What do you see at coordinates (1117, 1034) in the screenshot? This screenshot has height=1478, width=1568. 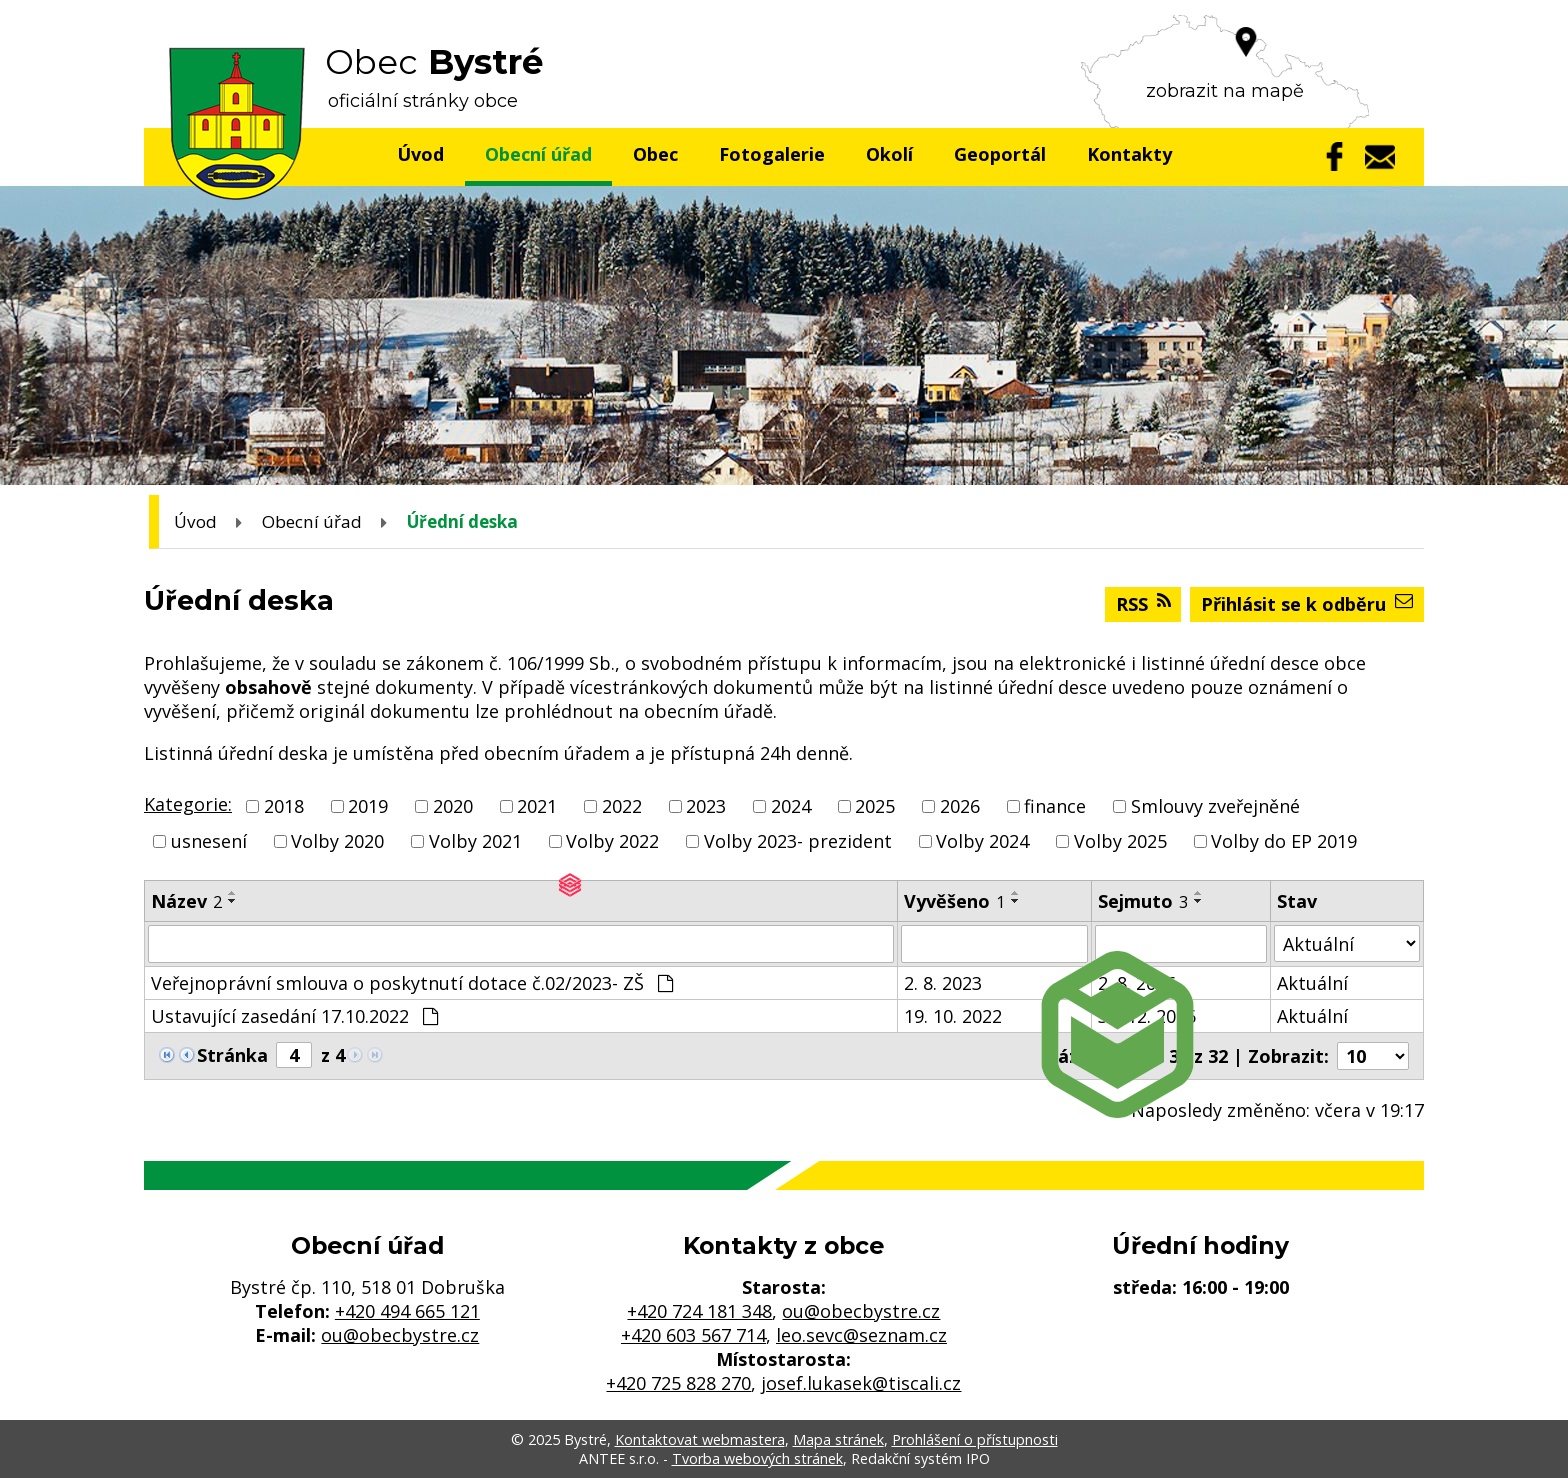 I see `metro bundler logo` at bounding box center [1117, 1034].